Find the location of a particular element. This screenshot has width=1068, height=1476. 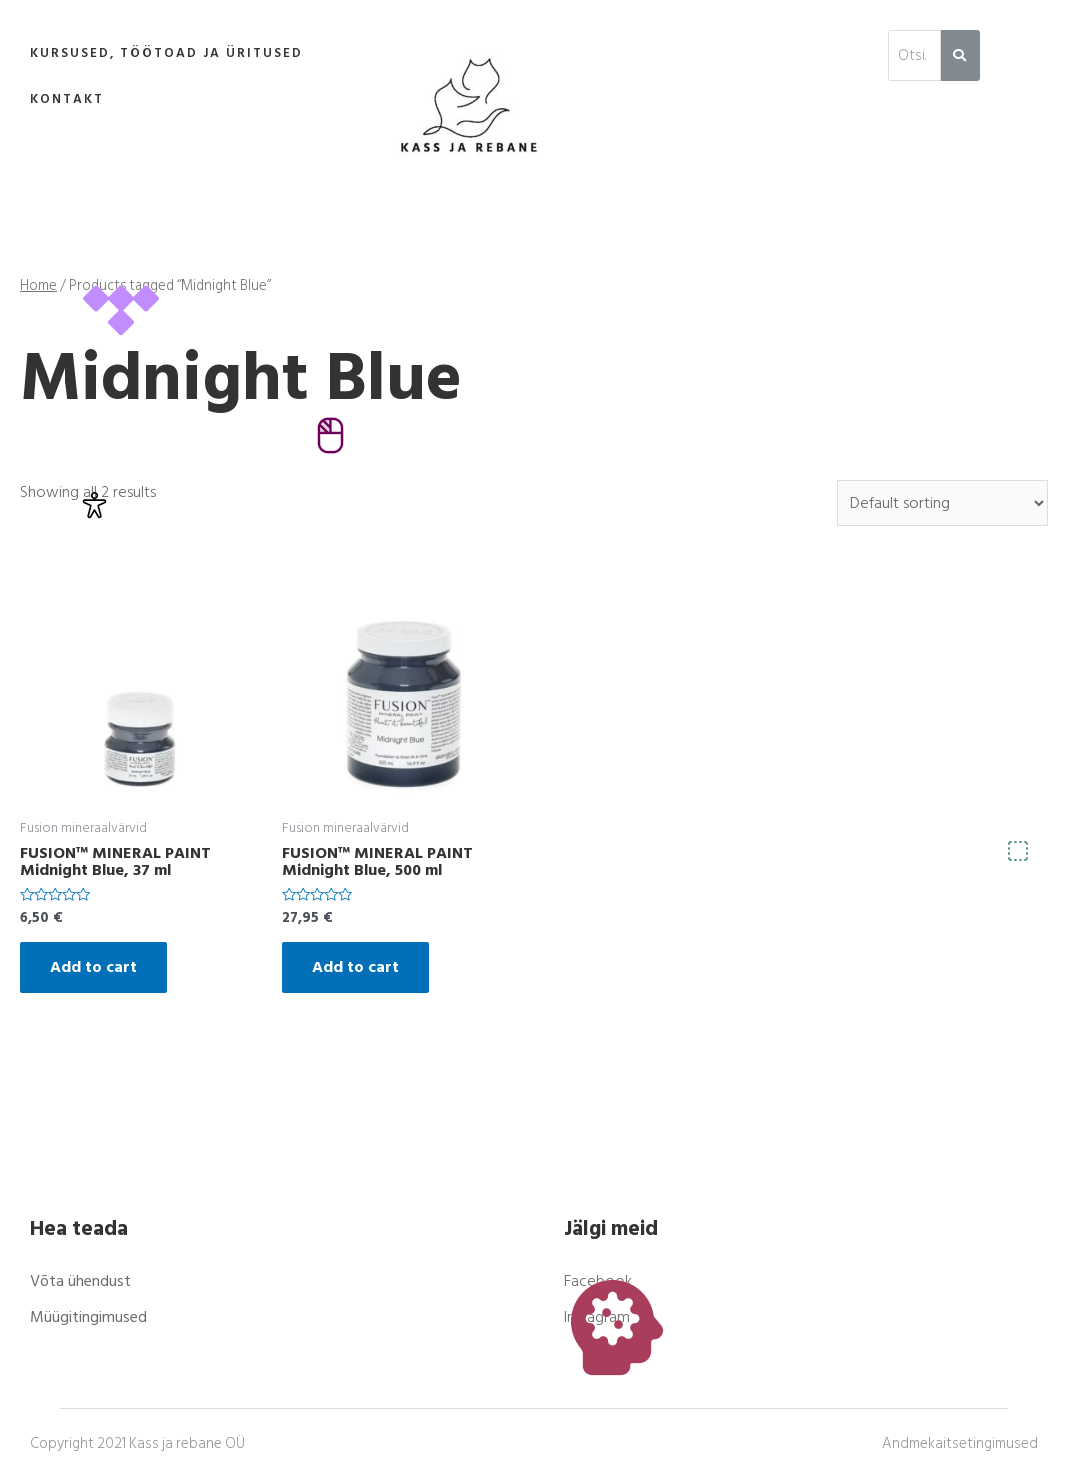

open TIDAL music streaming app is located at coordinates (121, 308).